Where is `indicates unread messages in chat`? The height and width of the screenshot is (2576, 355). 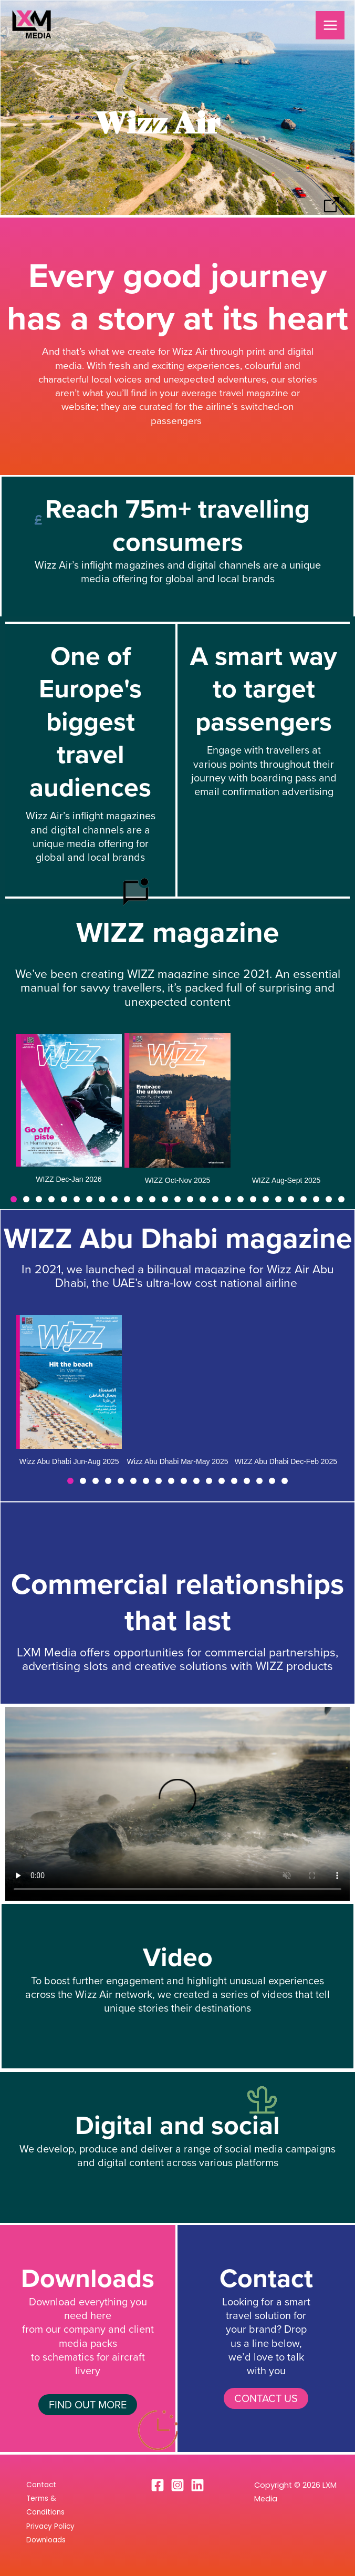
indicates unread messages in chat is located at coordinates (135, 893).